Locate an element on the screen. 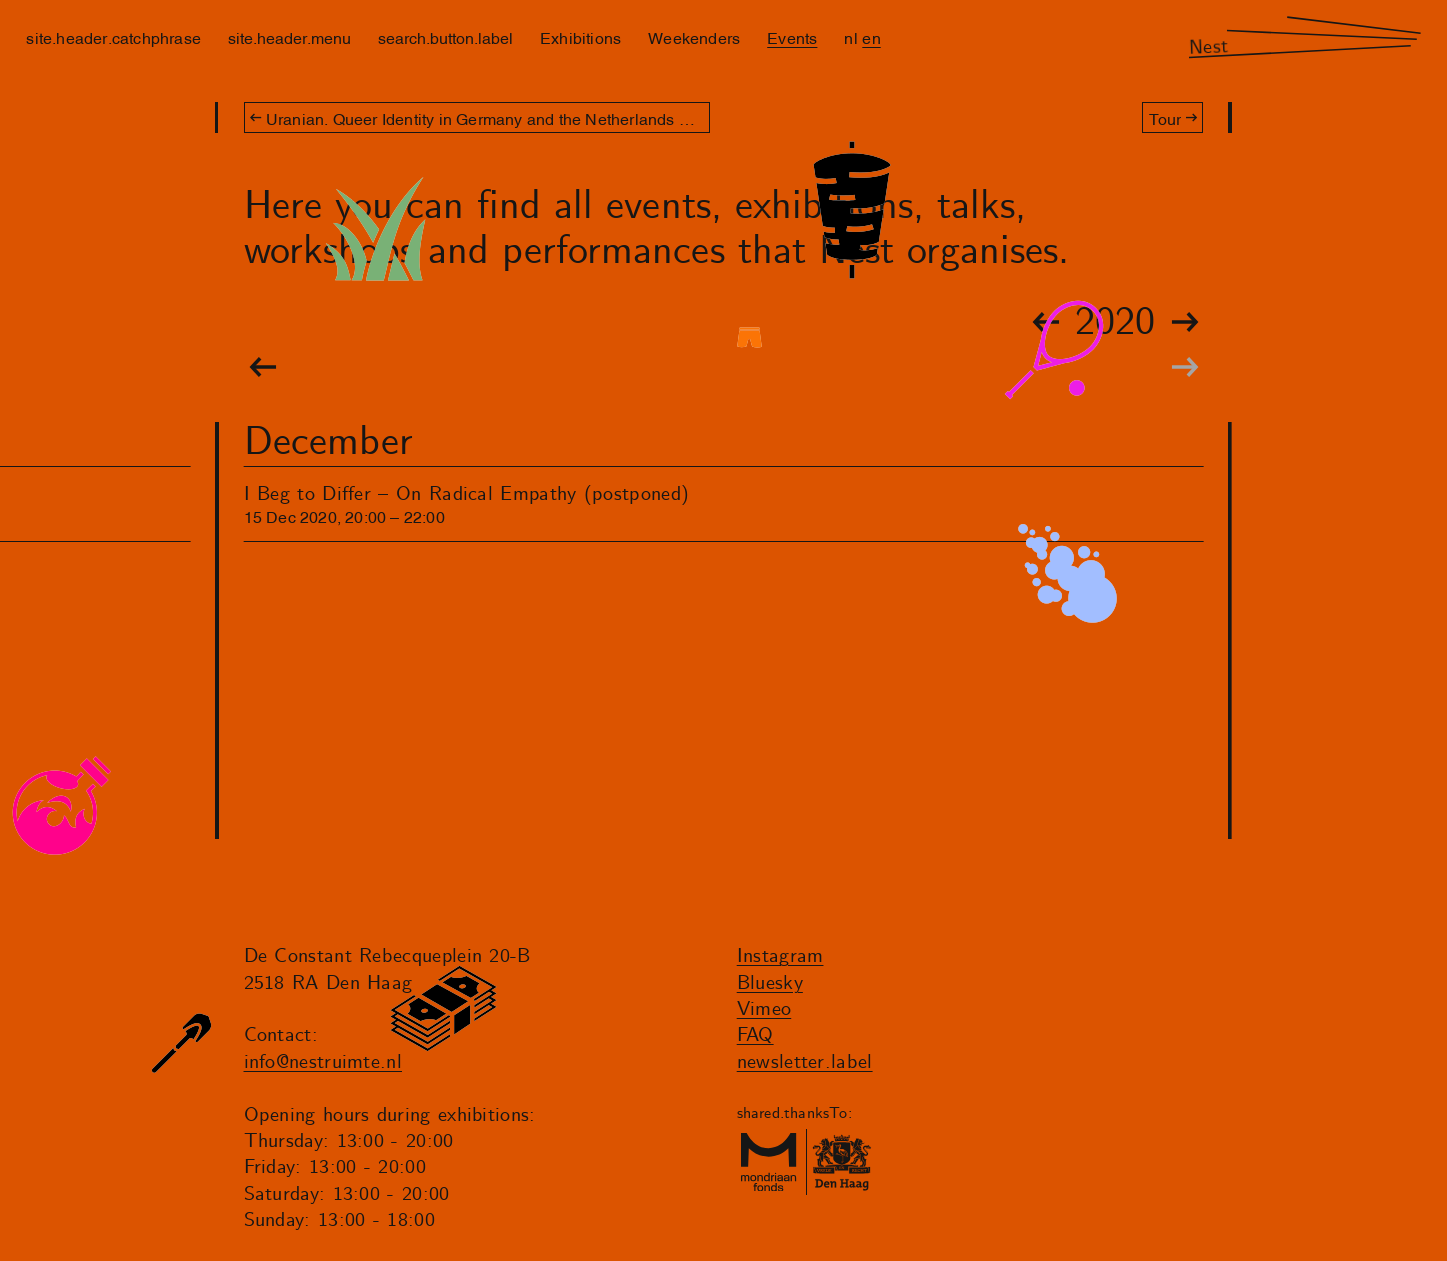 The height and width of the screenshot is (1261, 1447). browse kebab or street food options is located at coordinates (852, 210).